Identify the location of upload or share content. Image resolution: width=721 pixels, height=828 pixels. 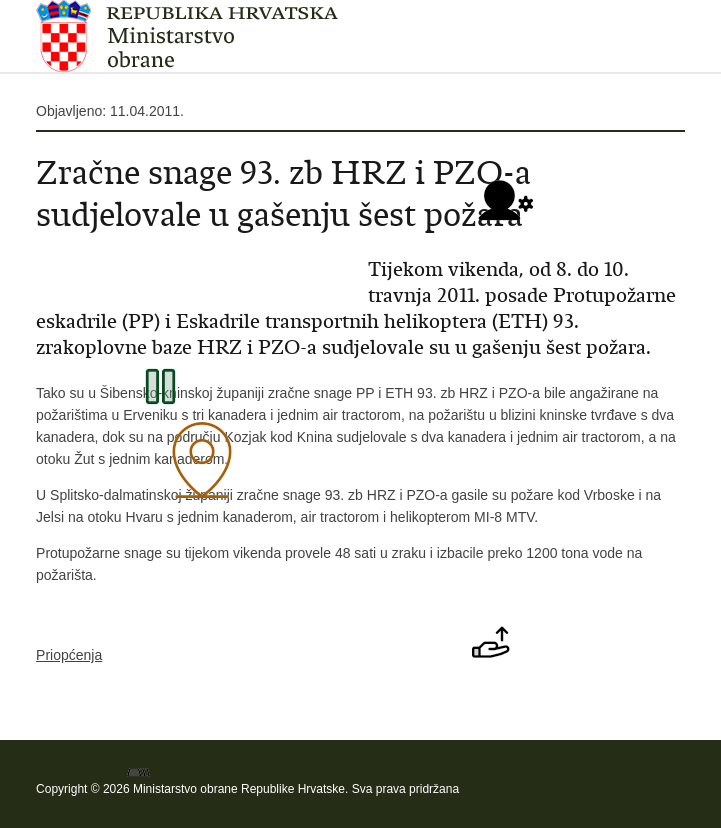
(492, 644).